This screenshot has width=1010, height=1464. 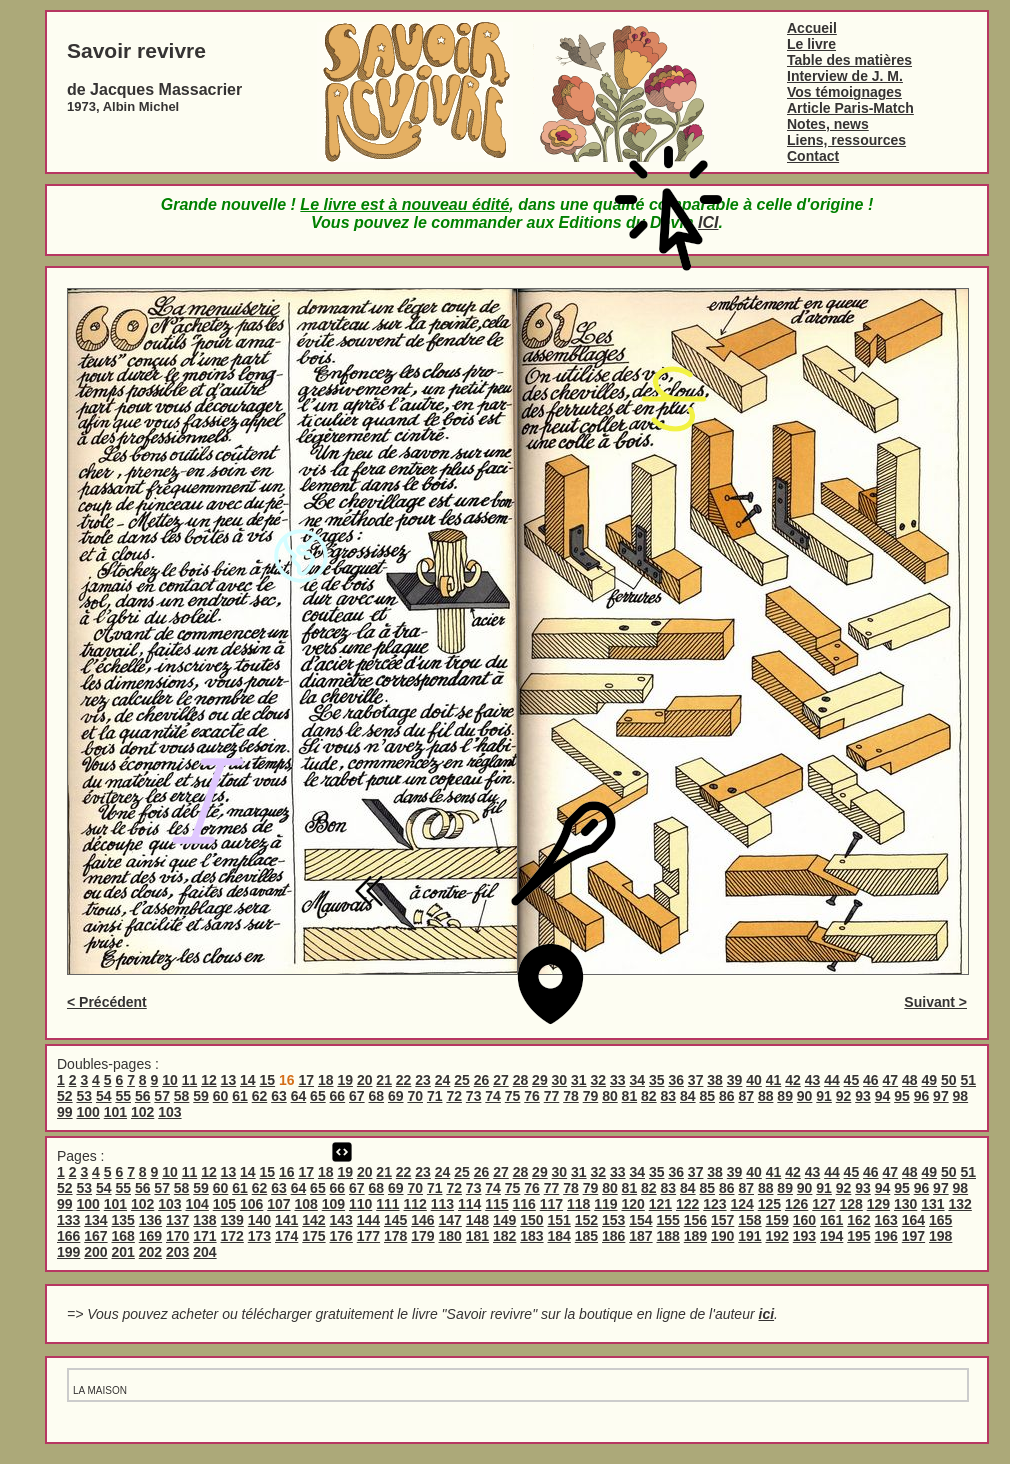 I want to click on click or tap interaction indicator, so click(x=668, y=208).